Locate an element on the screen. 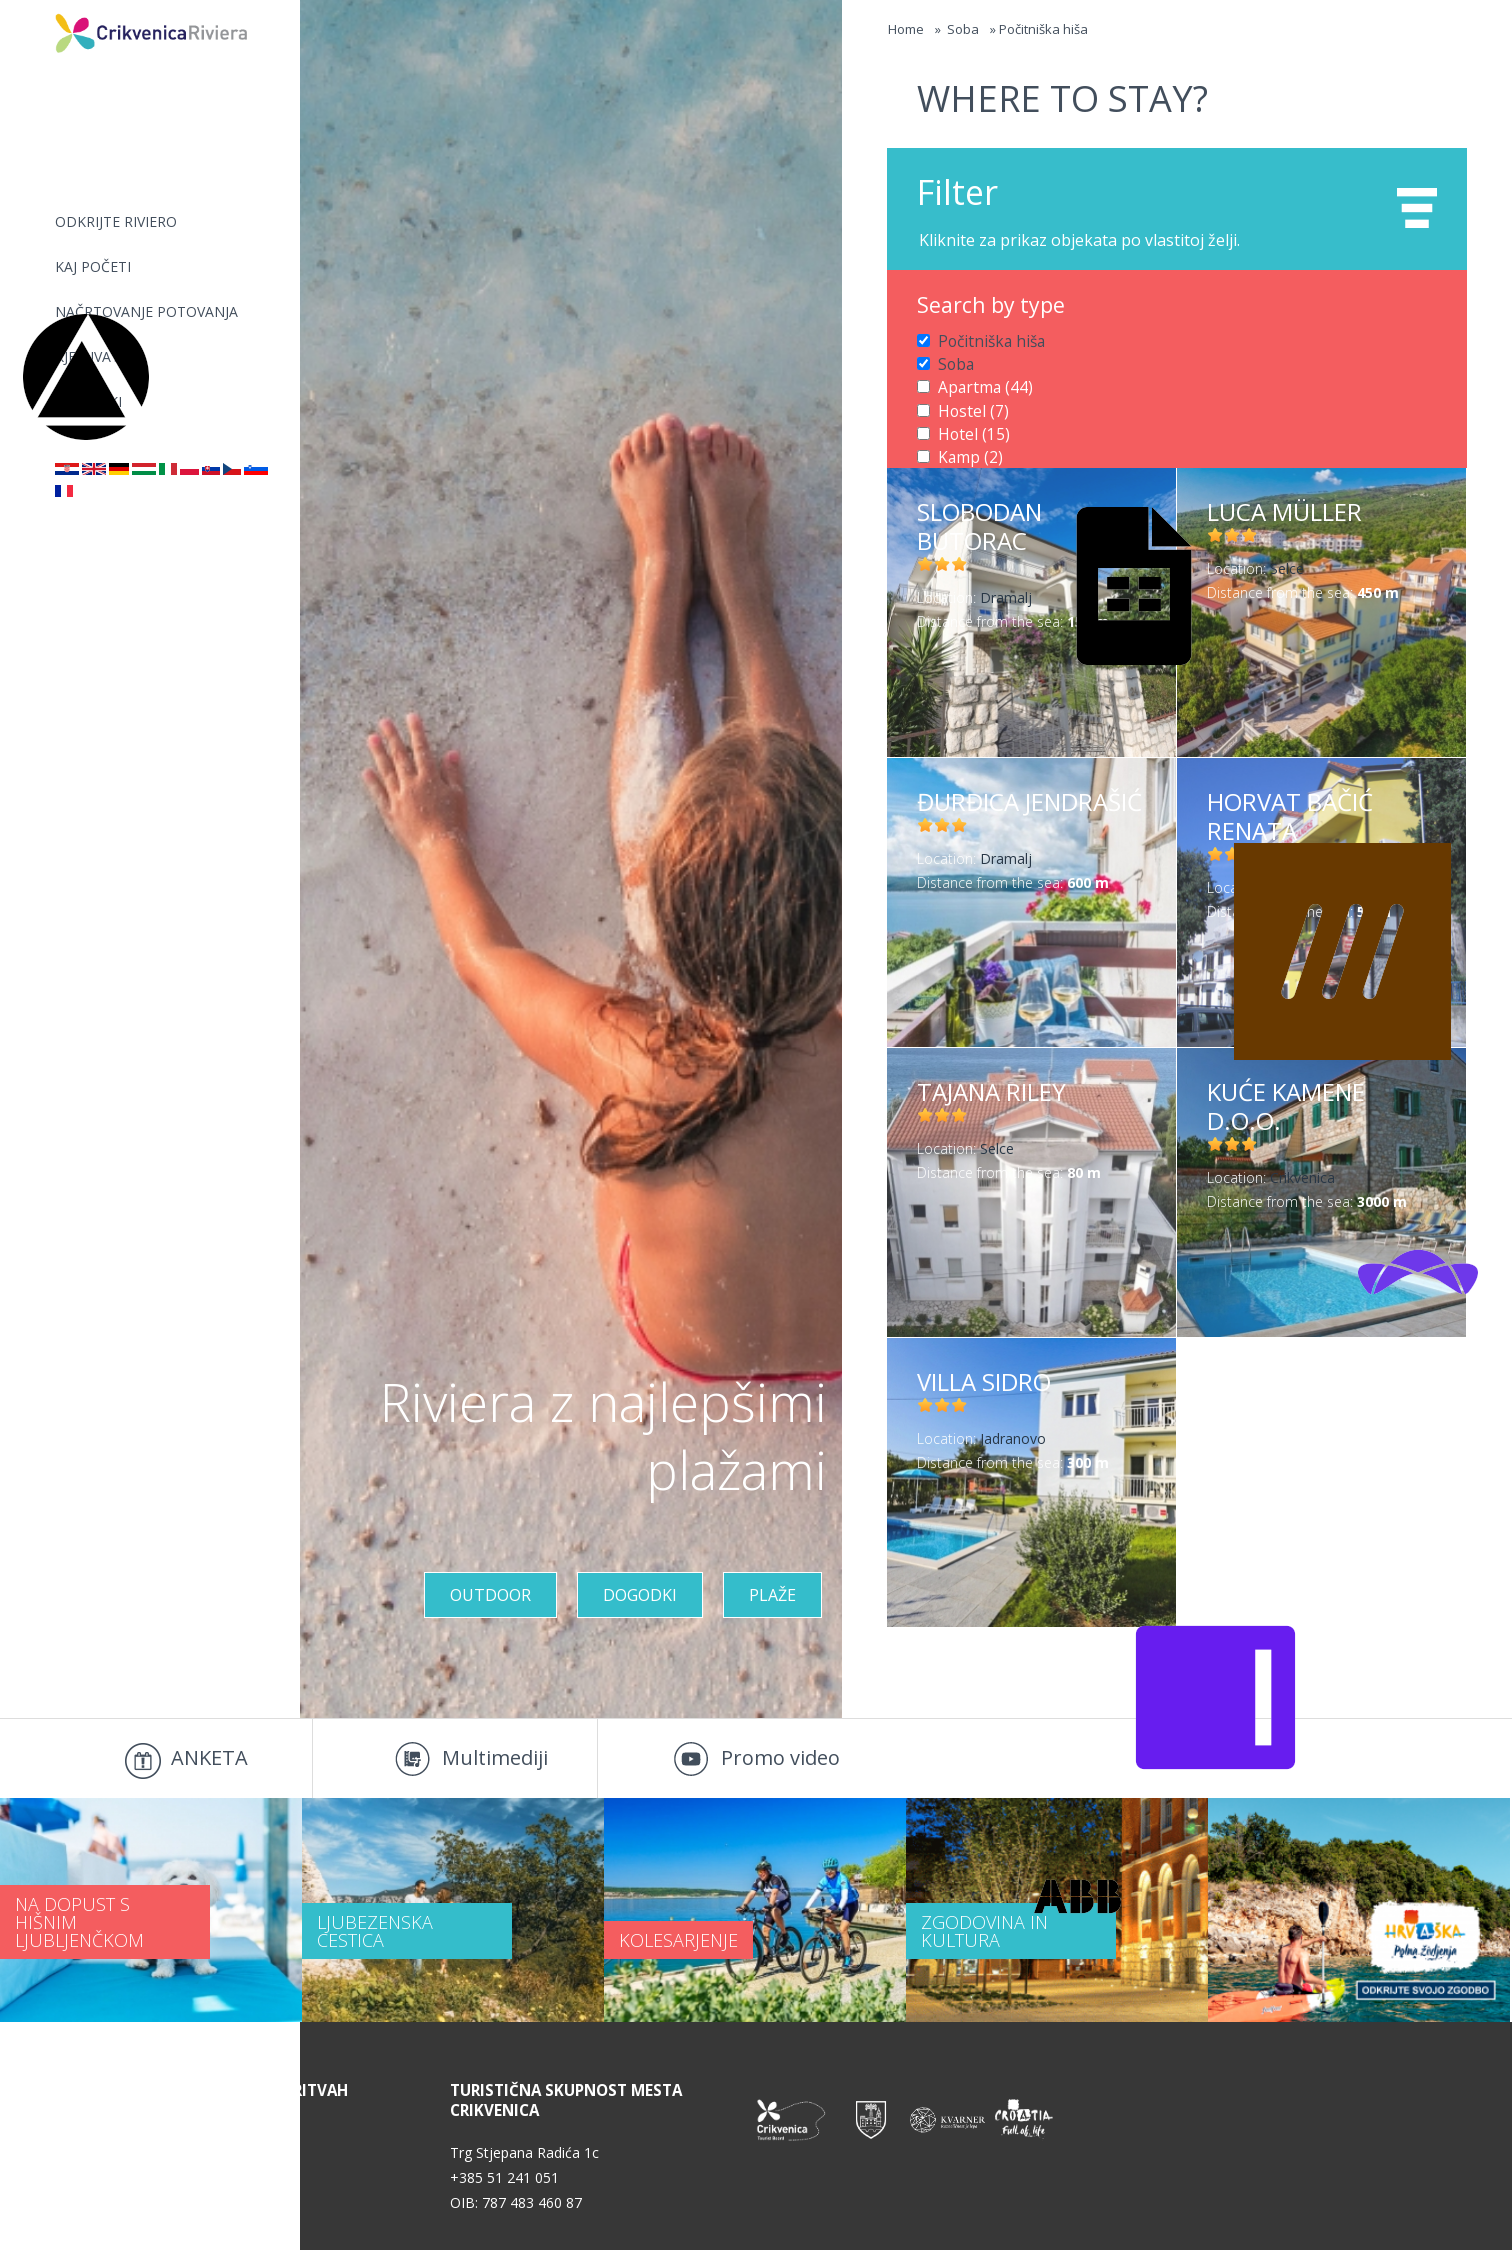  open the what3words location app is located at coordinates (1342, 951).